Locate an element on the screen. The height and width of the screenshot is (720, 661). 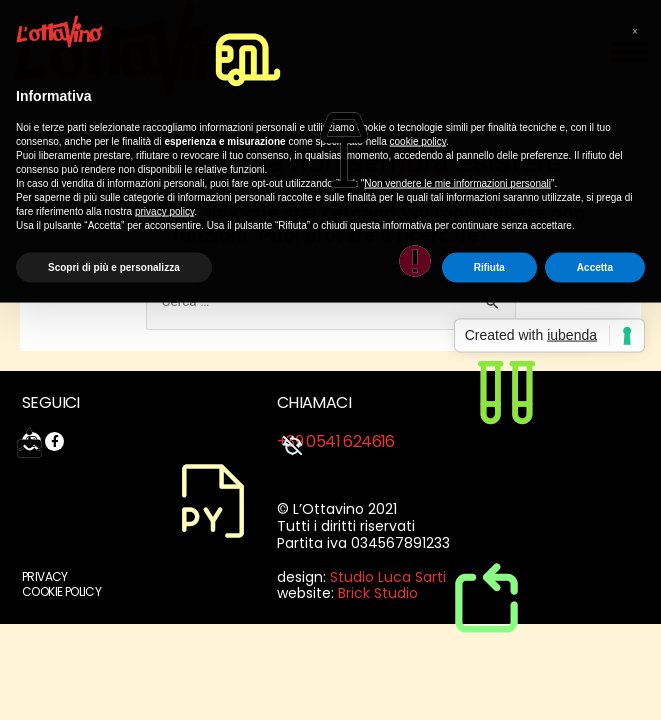
indicates nut-free or no nuts allowed is located at coordinates (292, 445).